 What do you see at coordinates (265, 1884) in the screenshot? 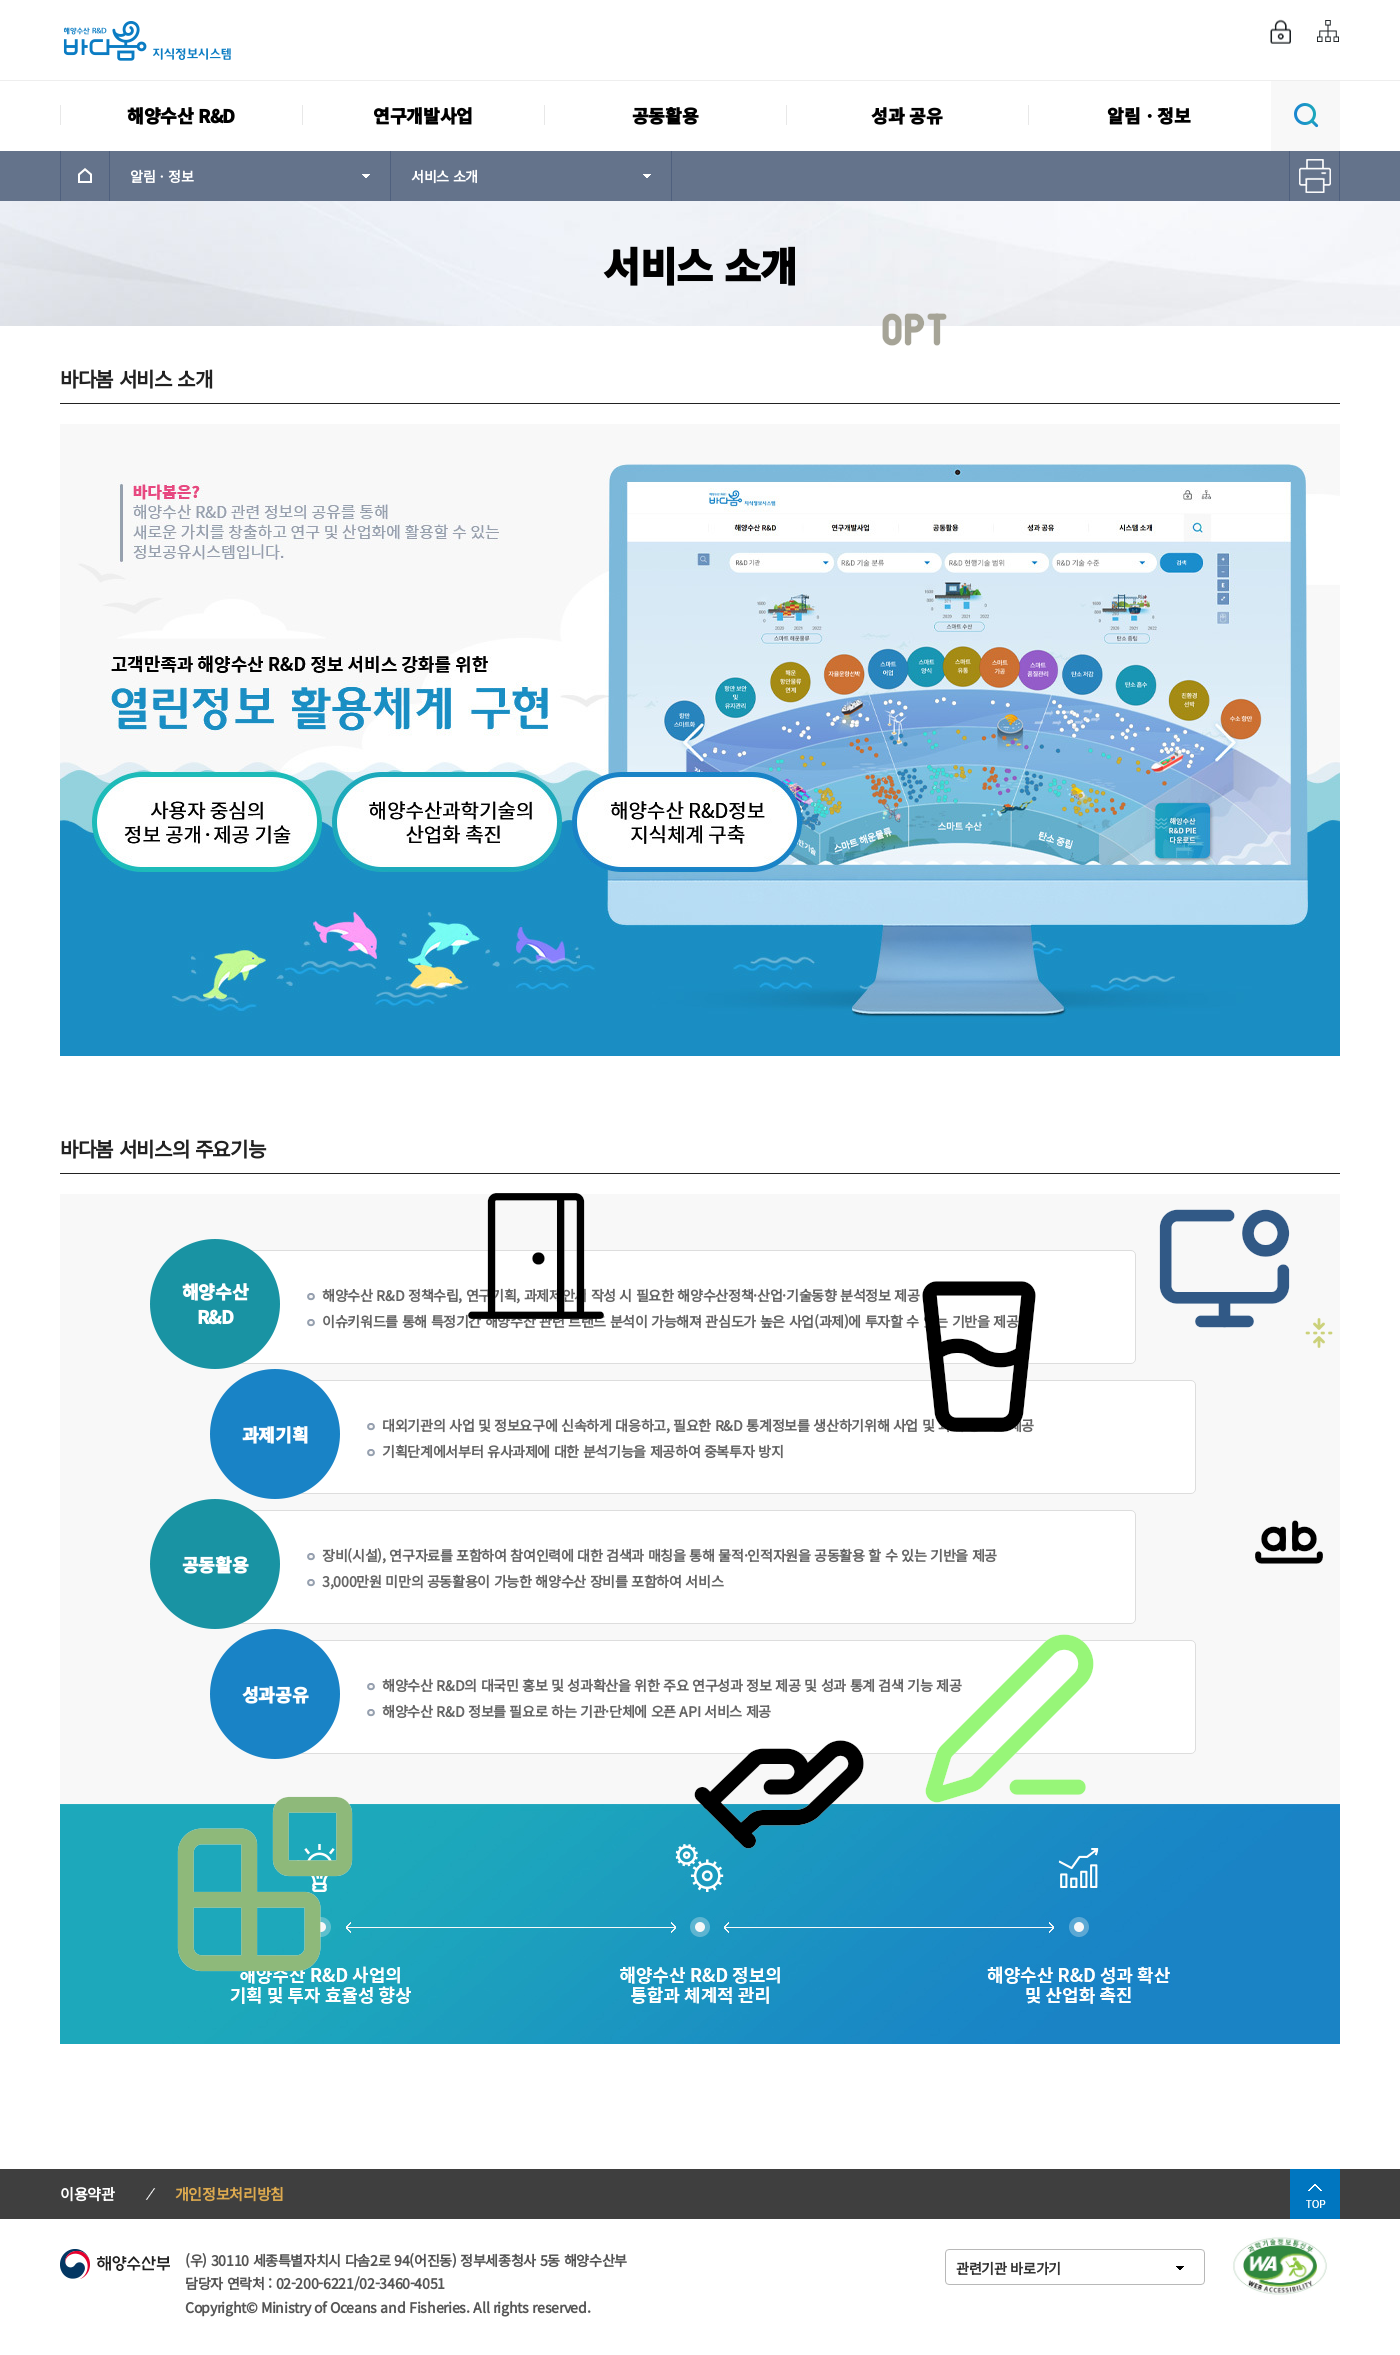
I see `access modular components or blocks` at bounding box center [265, 1884].